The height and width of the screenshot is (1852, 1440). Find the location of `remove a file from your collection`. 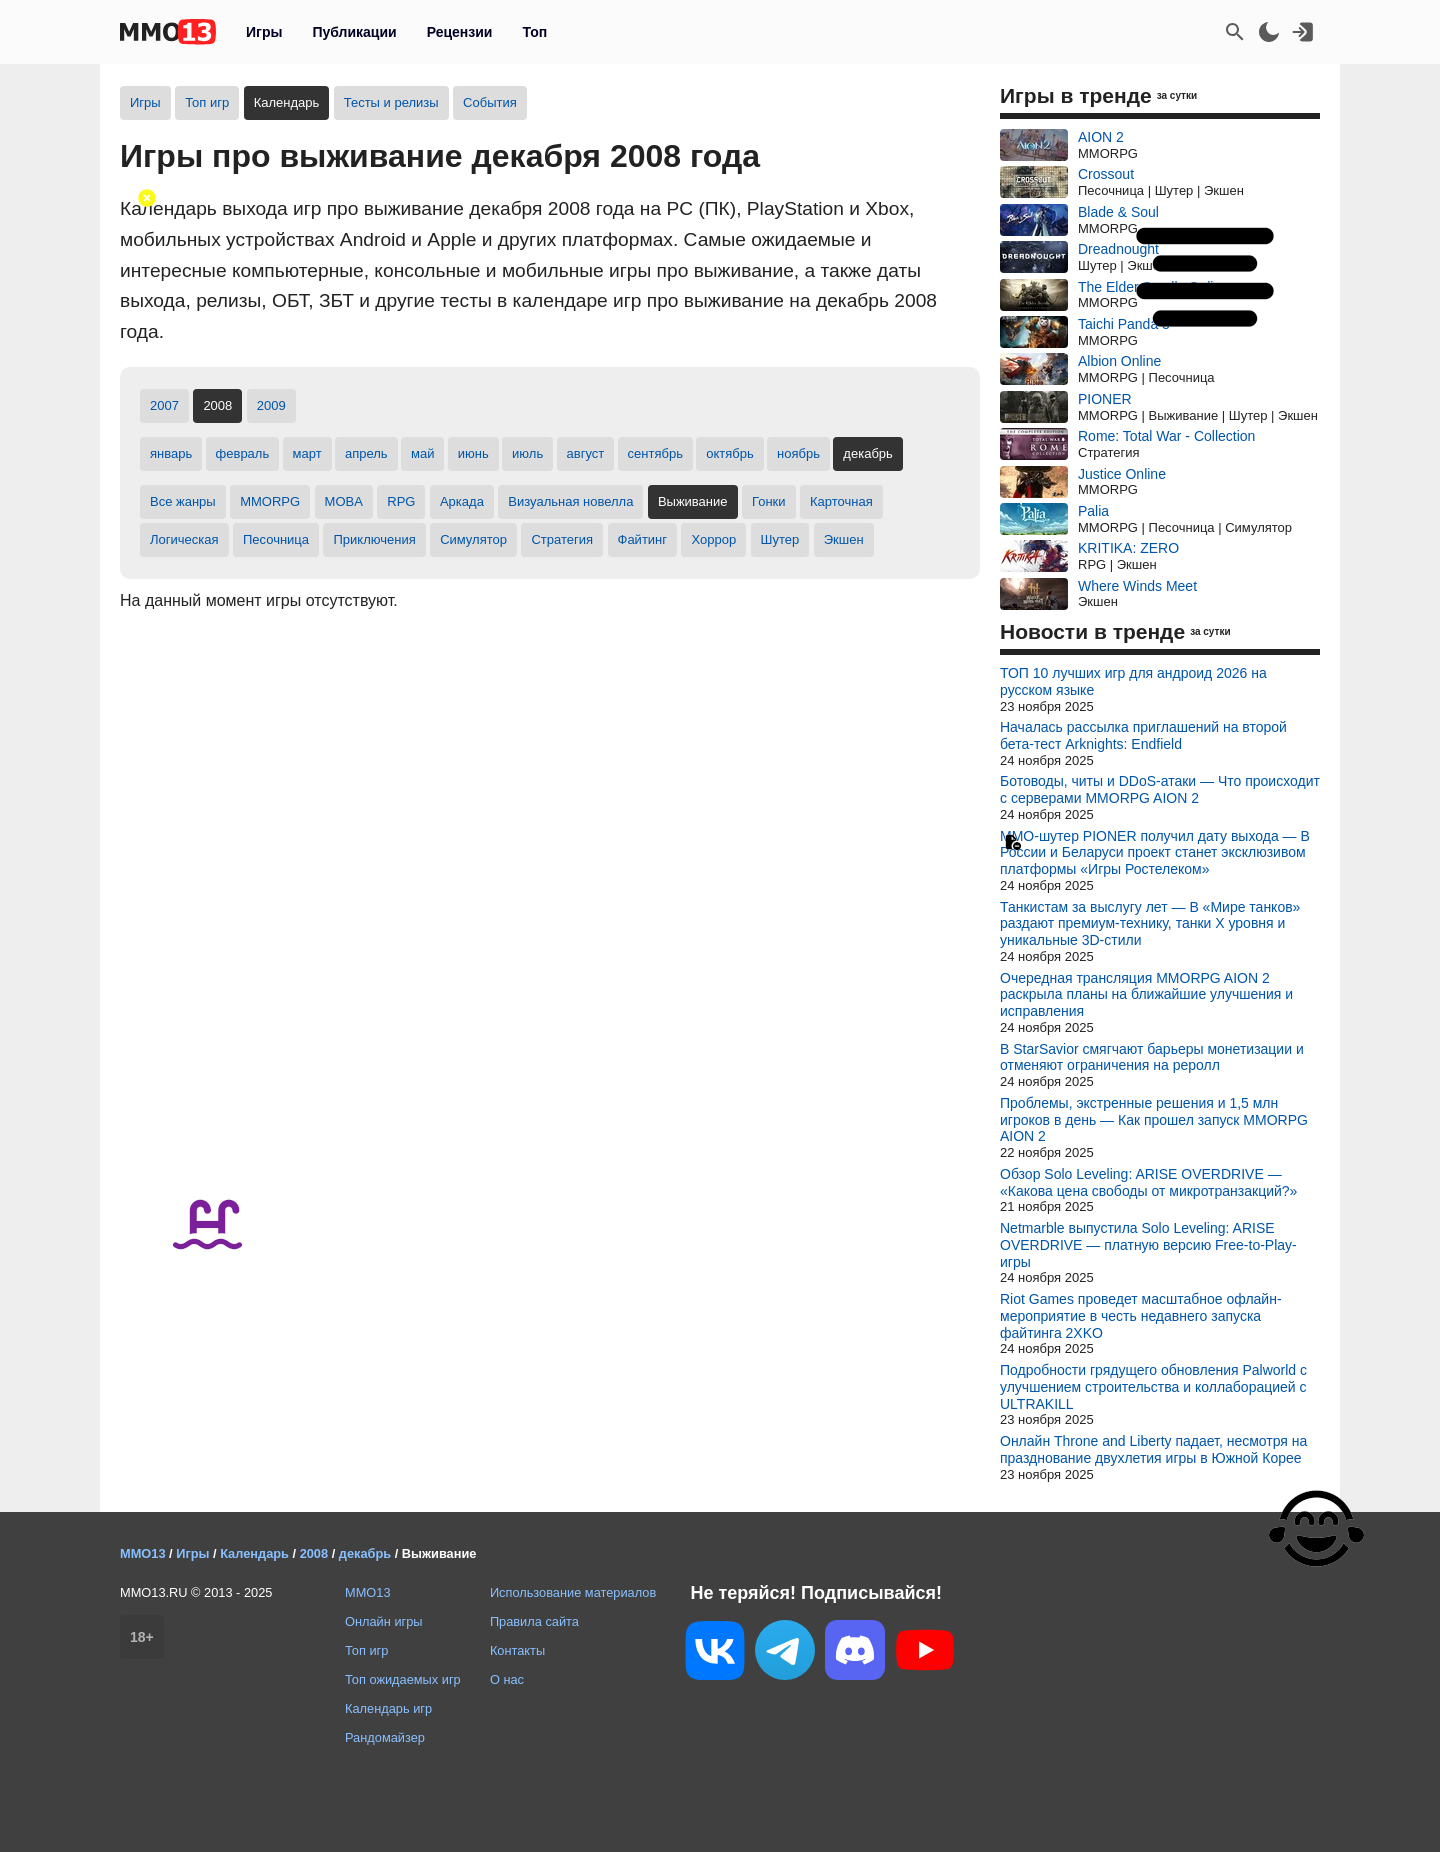

remove a file from your collection is located at coordinates (1013, 842).